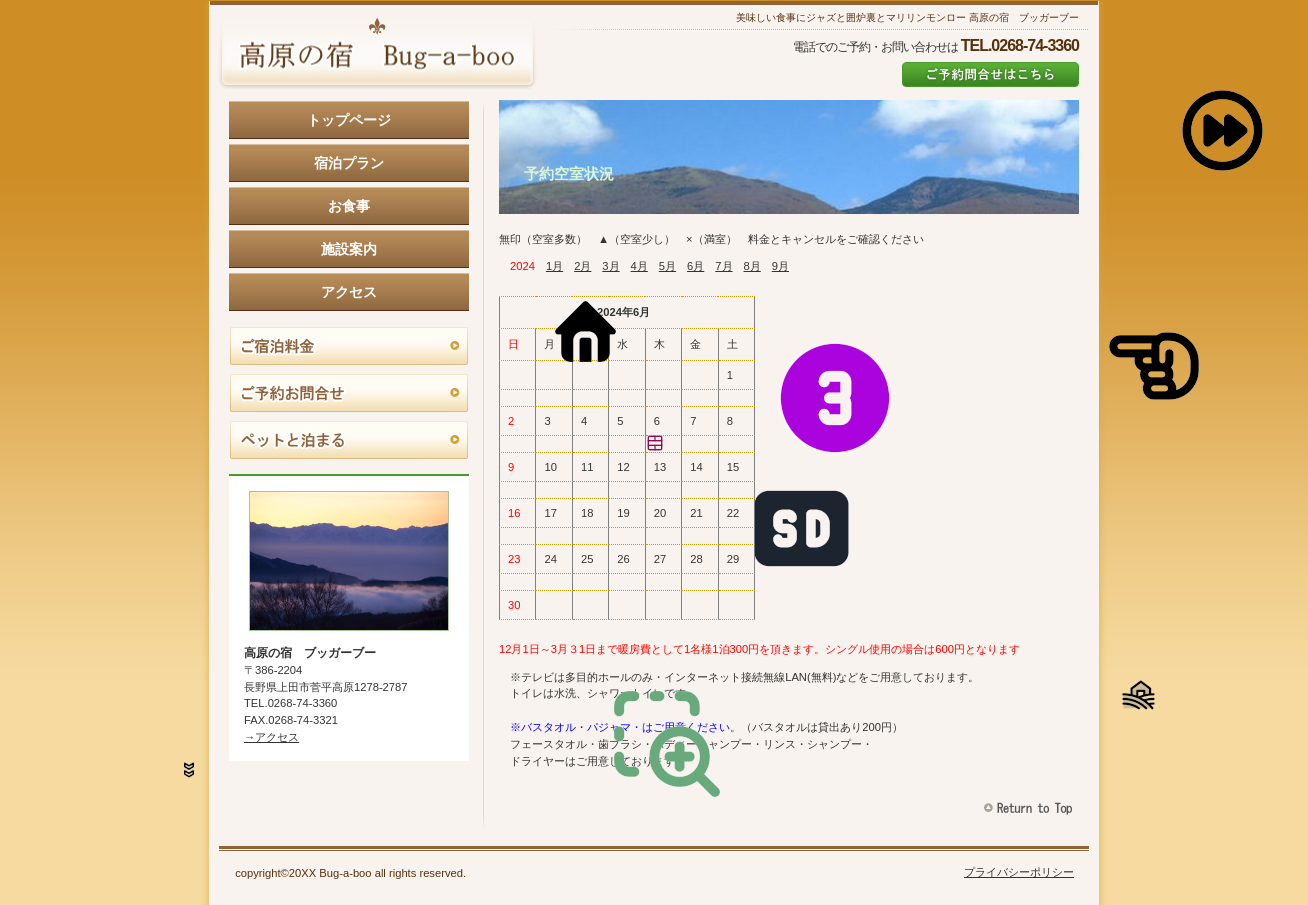 Image resolution: width=1308 pixels, height=905 pixels. What do you see at coordinates (835, 398) in the screenshot?
I see `step 3 in a multi-step process or wizard` at bounding box center [835, 398].